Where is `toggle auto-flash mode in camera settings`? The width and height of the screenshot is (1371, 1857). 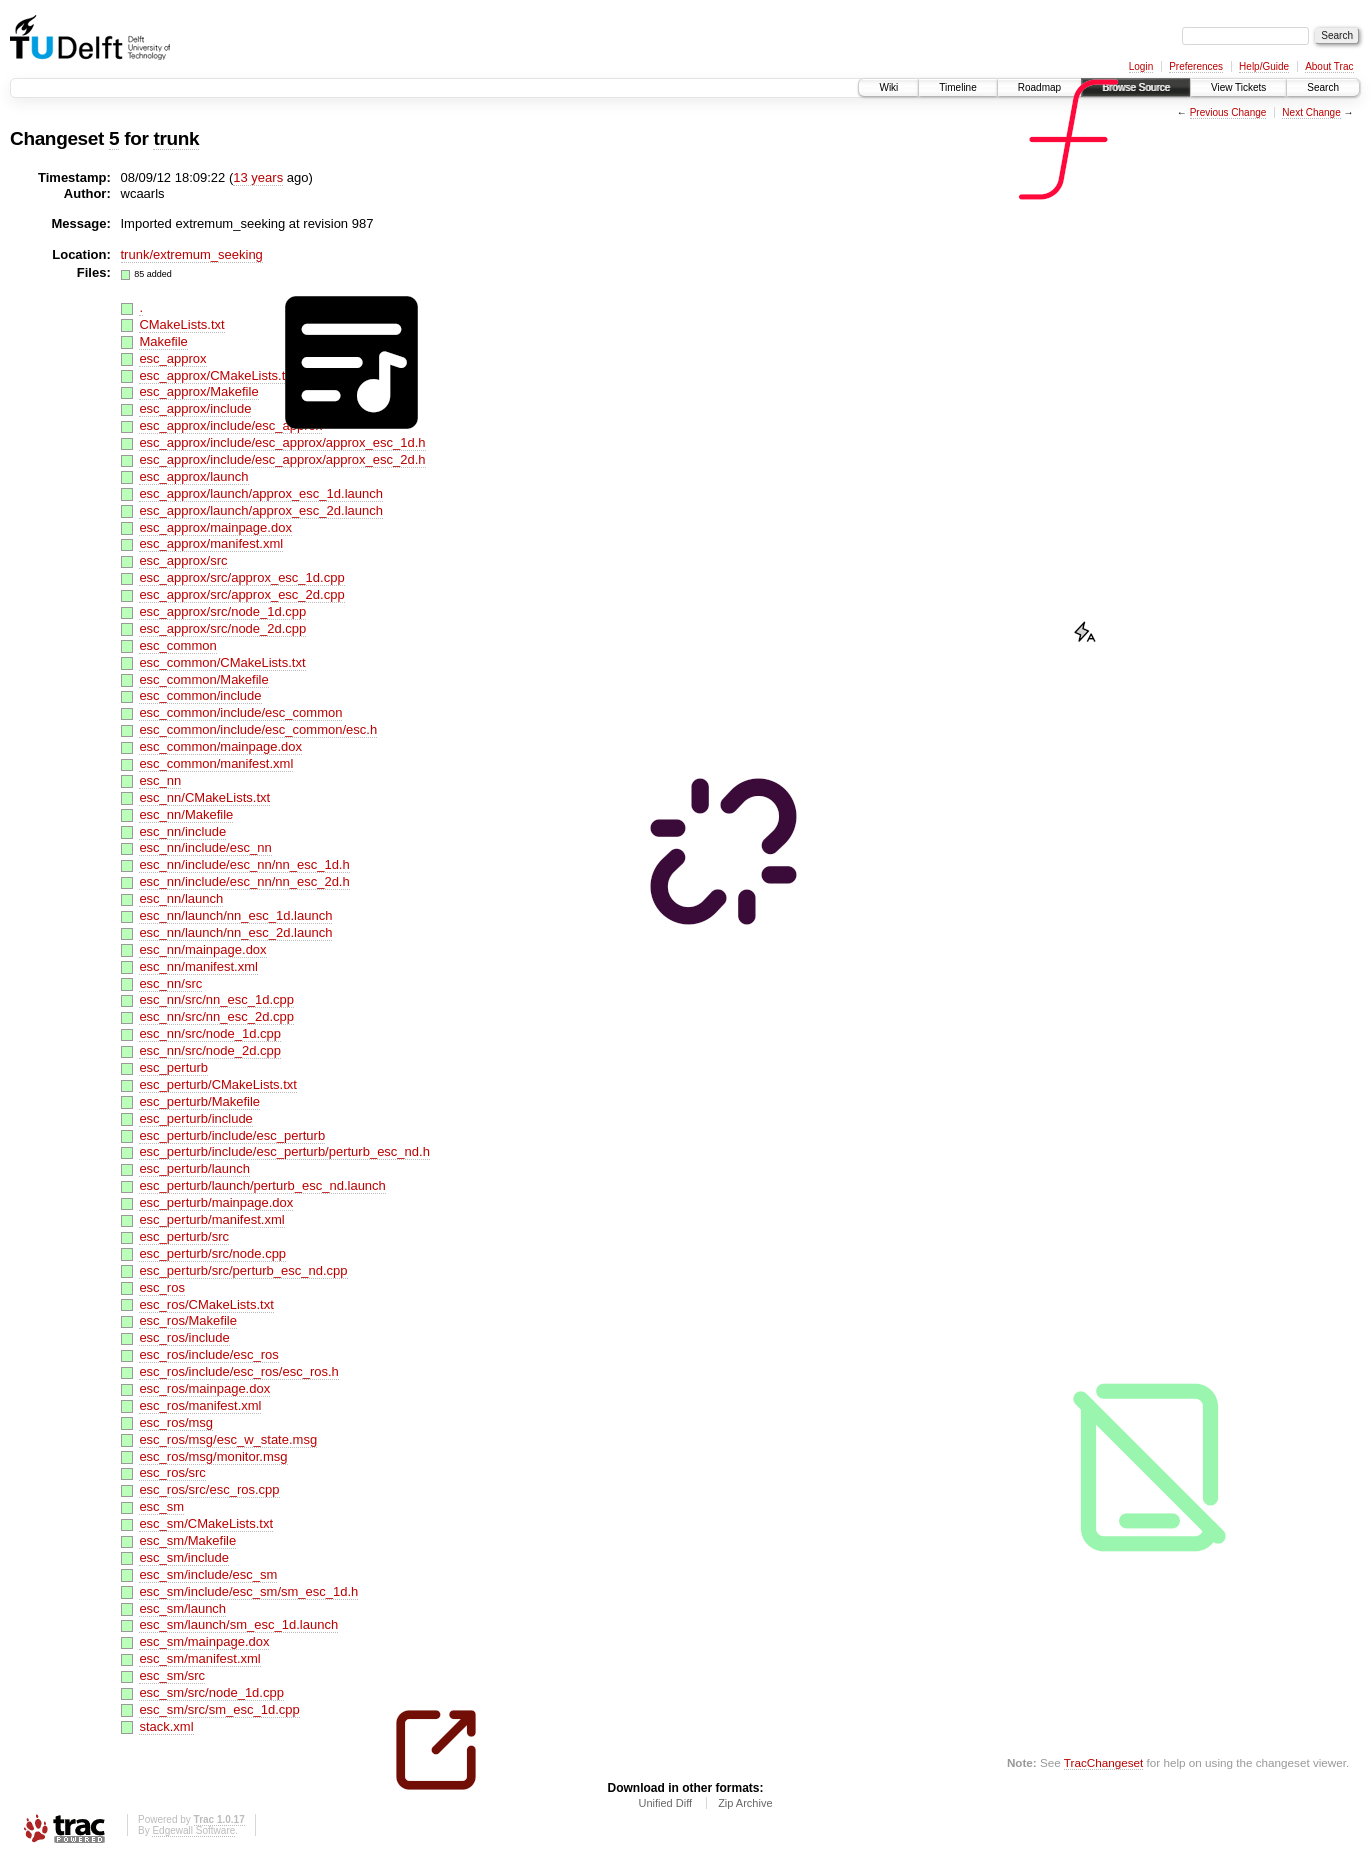
toggle auto-flash mode in camera settings is located at coordinates (1084, 632).